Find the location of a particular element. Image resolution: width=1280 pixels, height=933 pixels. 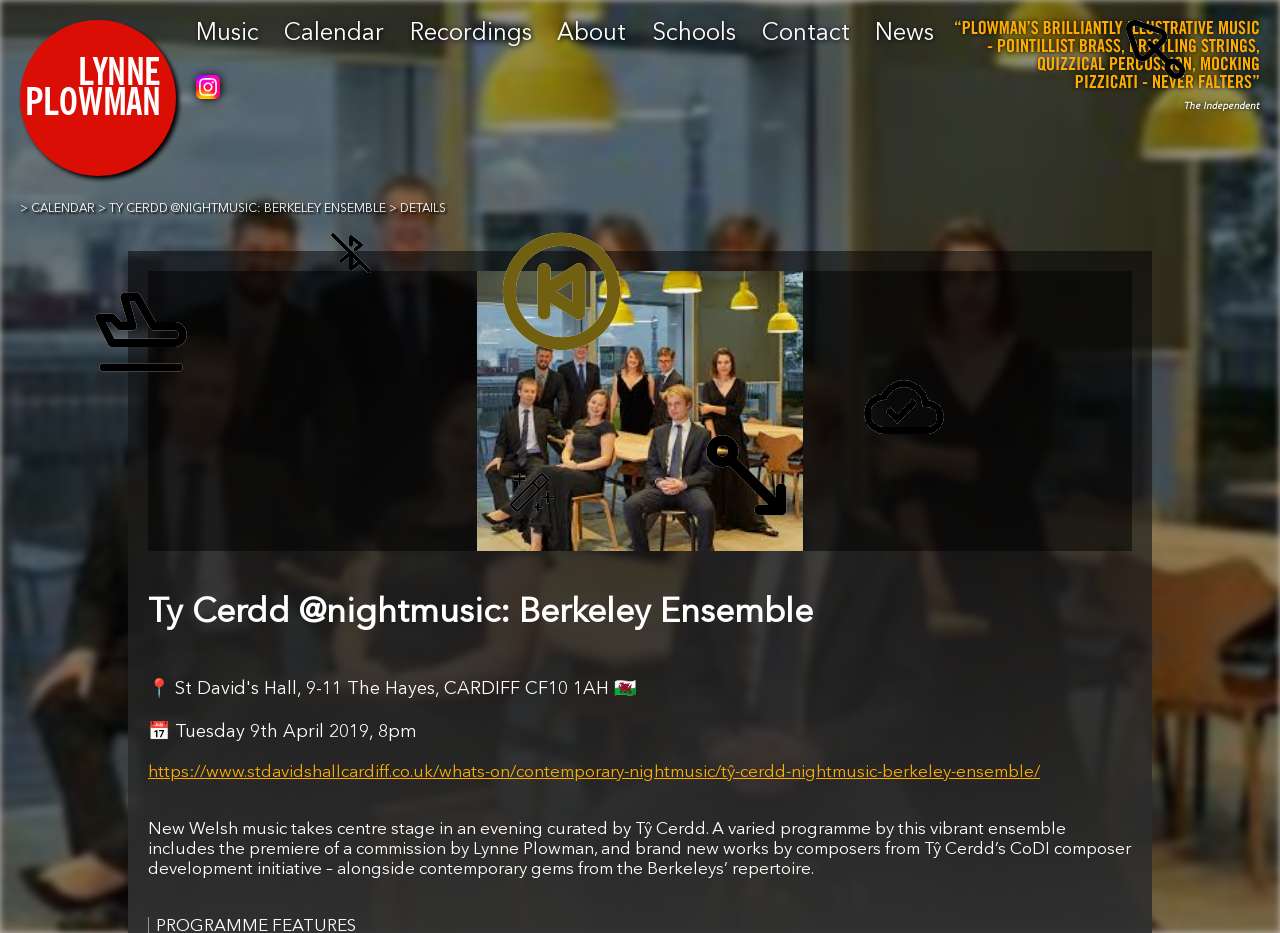

indicates flight currently in progress is located at coordinates (141, 330).